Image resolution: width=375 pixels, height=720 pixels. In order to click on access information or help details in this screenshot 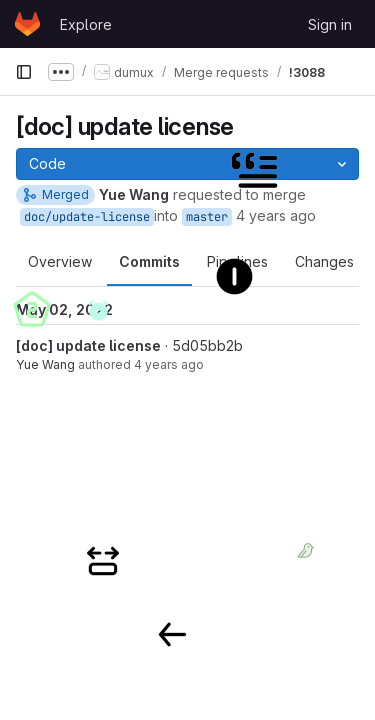, I will do `click(234, 276)`.